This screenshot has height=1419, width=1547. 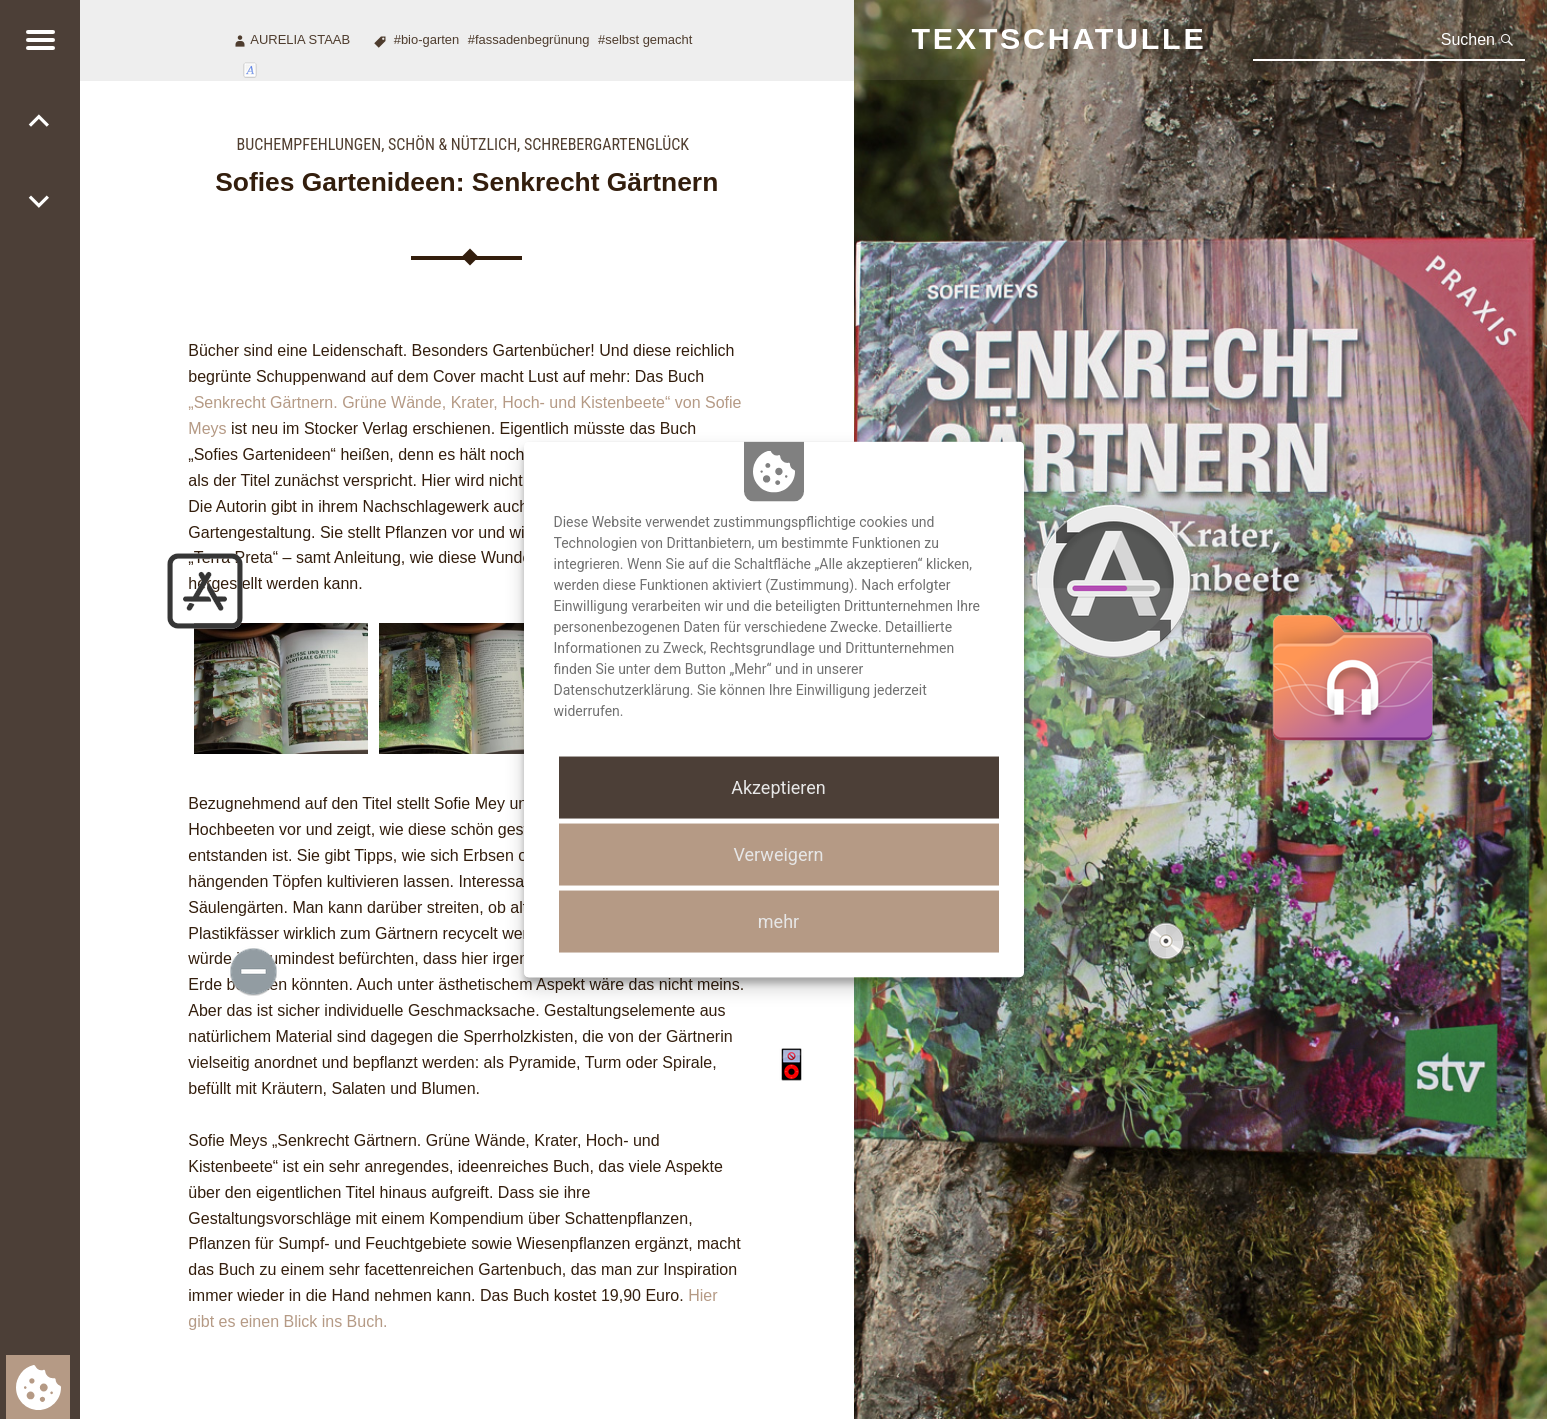 What do you see at coordinates (253, 971) in the screenshot?
I see `indicates file excluded from dropbox selective sync` at bounding box center [253, 971].